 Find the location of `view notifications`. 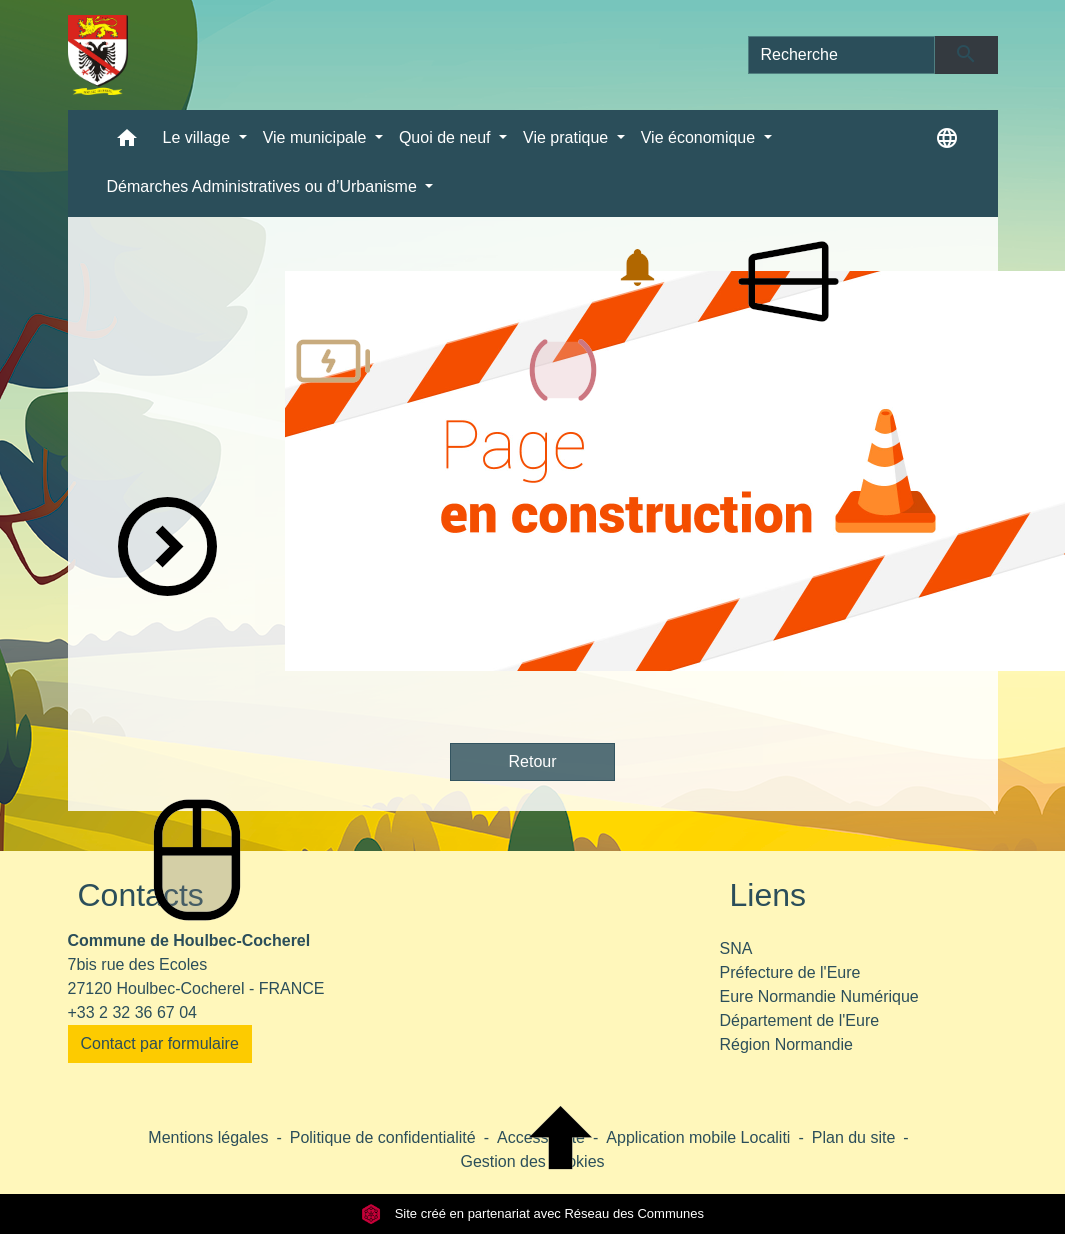

view notifications is located at coordinates (637, 267).